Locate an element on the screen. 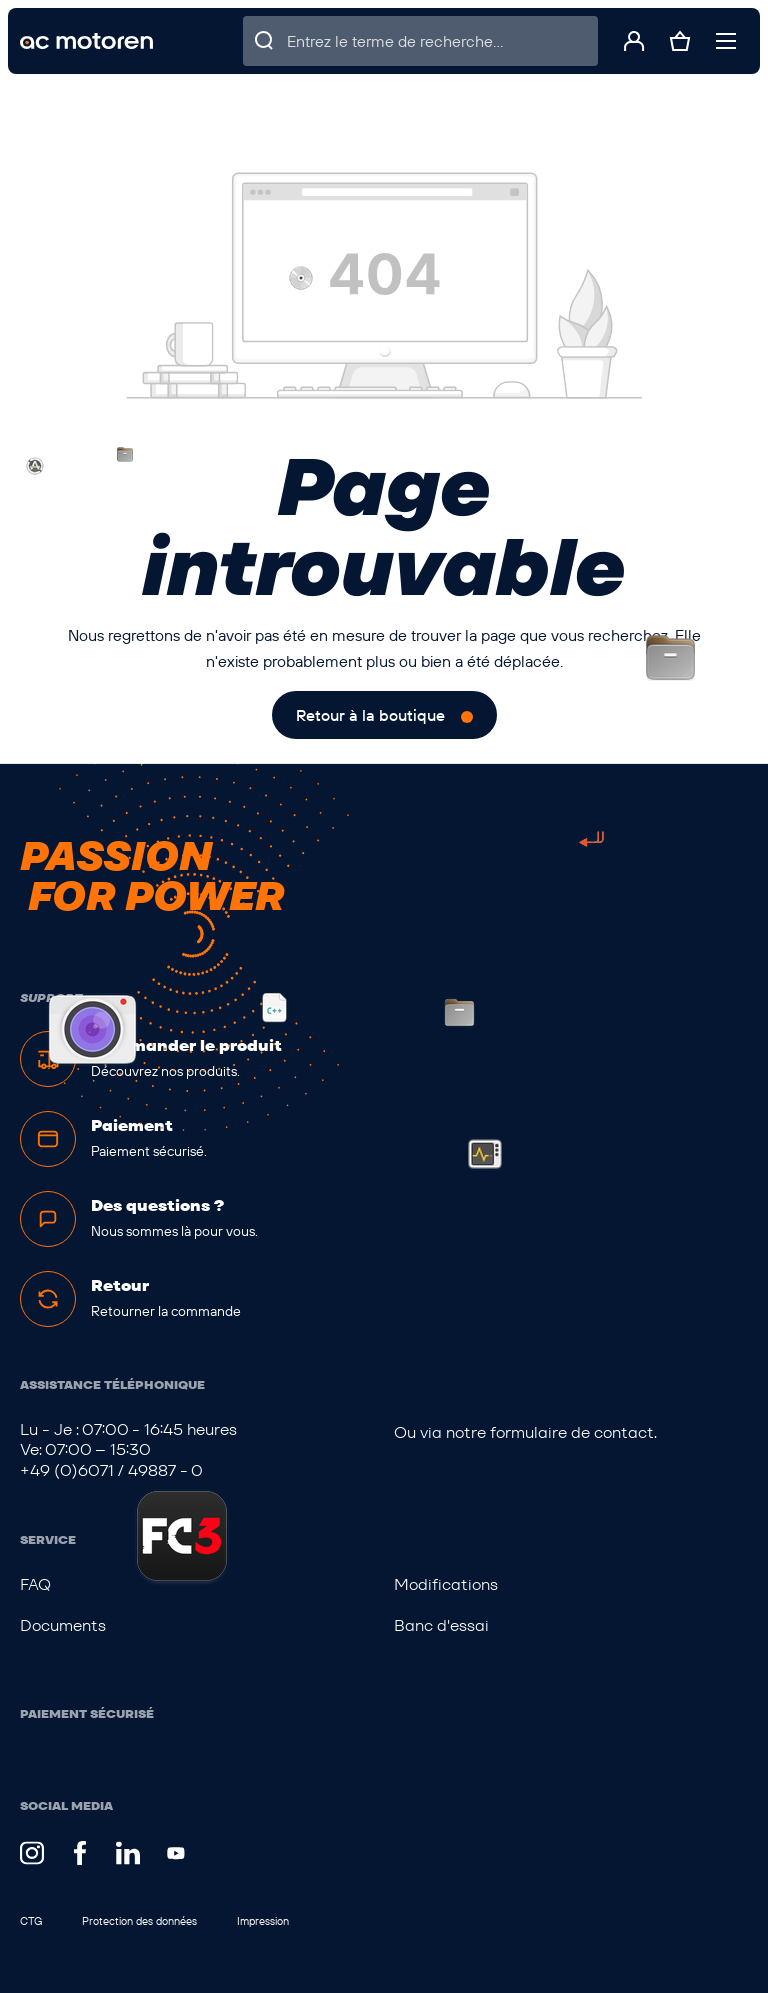 This screenshot has width=768, height=1993. a c++ source code file is located at coordinates (274, 1007).